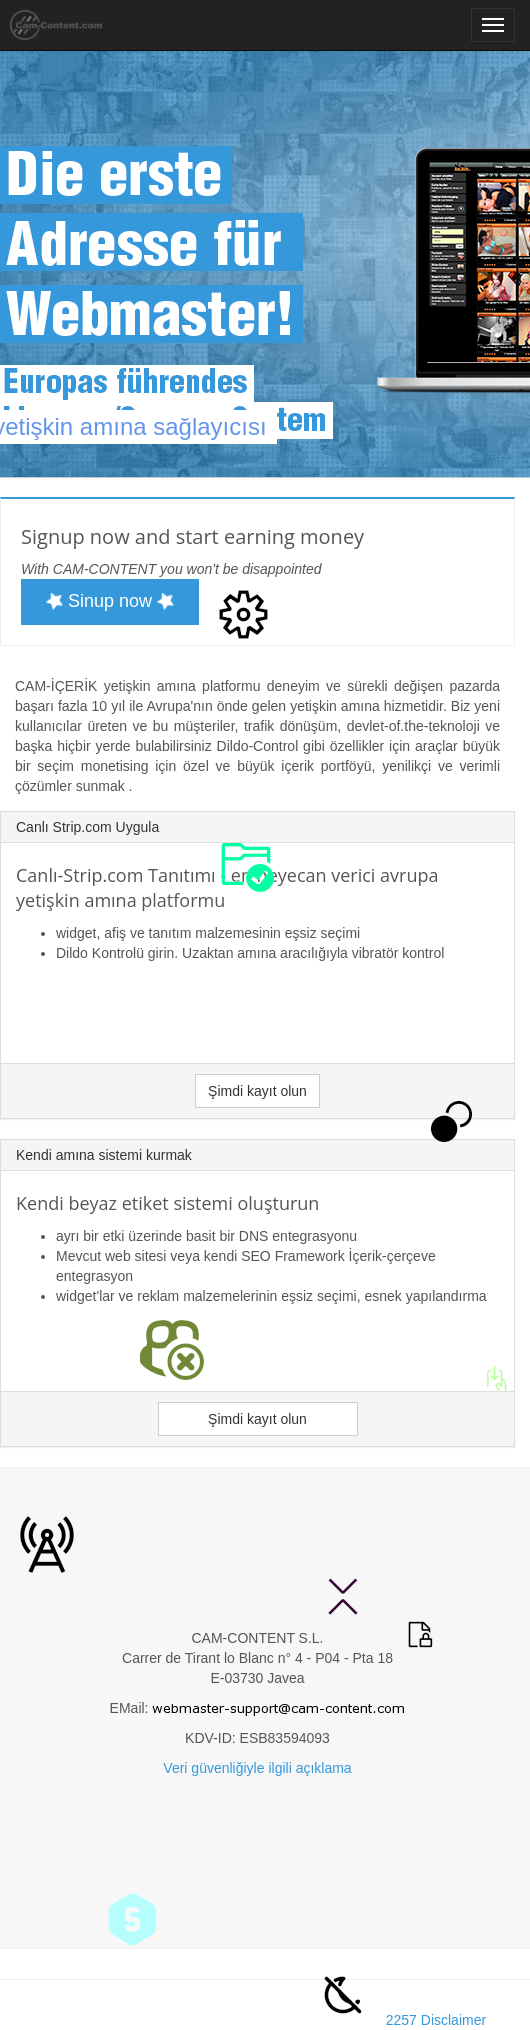 This screenshot has width=530, height=2030. Describe the element at coordinates (419, 1634) in the screenshot. I see `create a private gist or secret snippet` at that location.